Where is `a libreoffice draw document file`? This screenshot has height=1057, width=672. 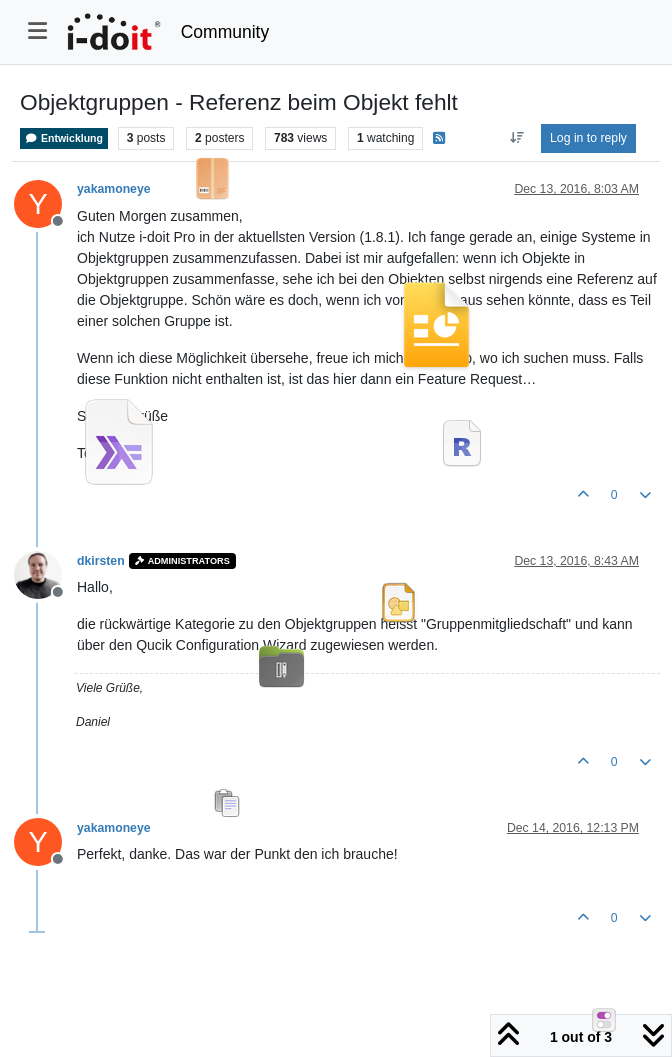
a libreoffice draw document file is located at coordinates (398, 602).